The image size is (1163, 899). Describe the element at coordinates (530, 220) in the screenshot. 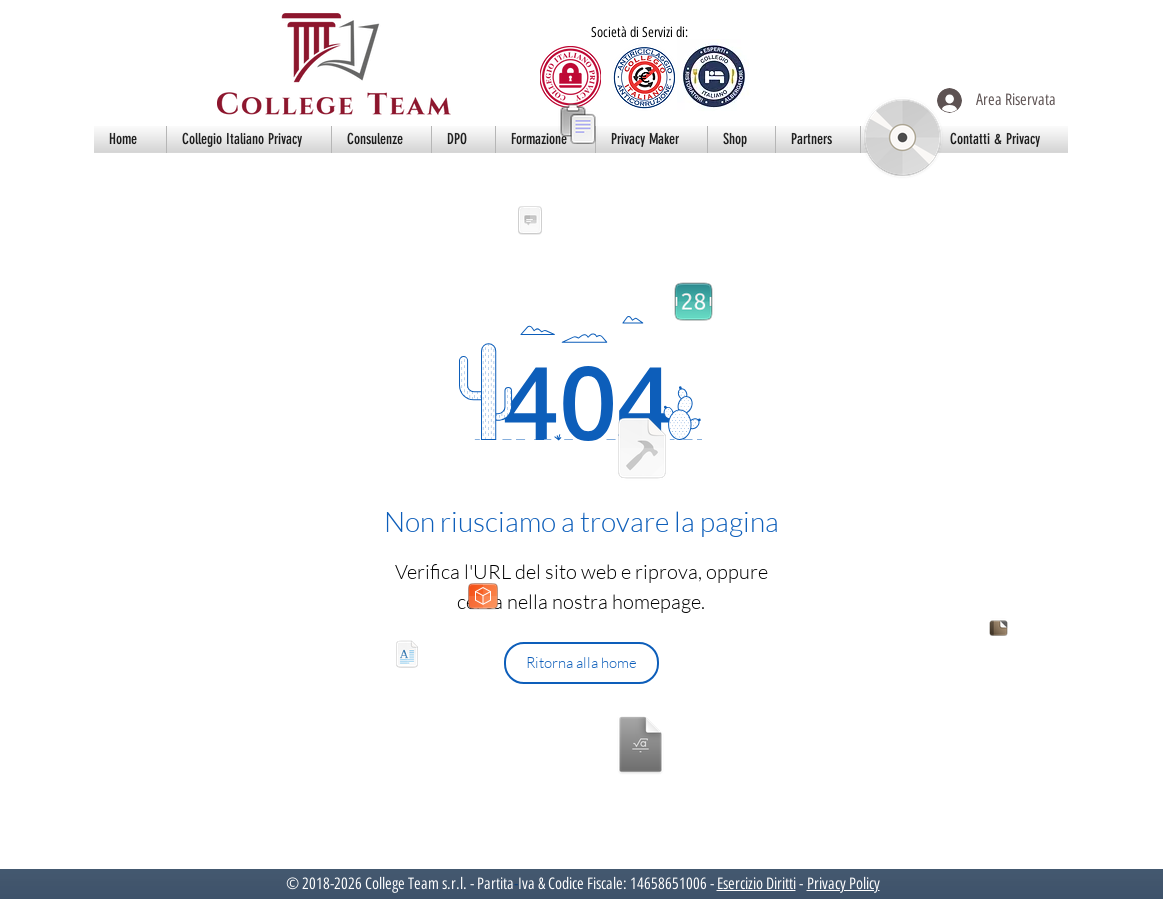

I see `subrip subtitle file (.srt)` at that location.